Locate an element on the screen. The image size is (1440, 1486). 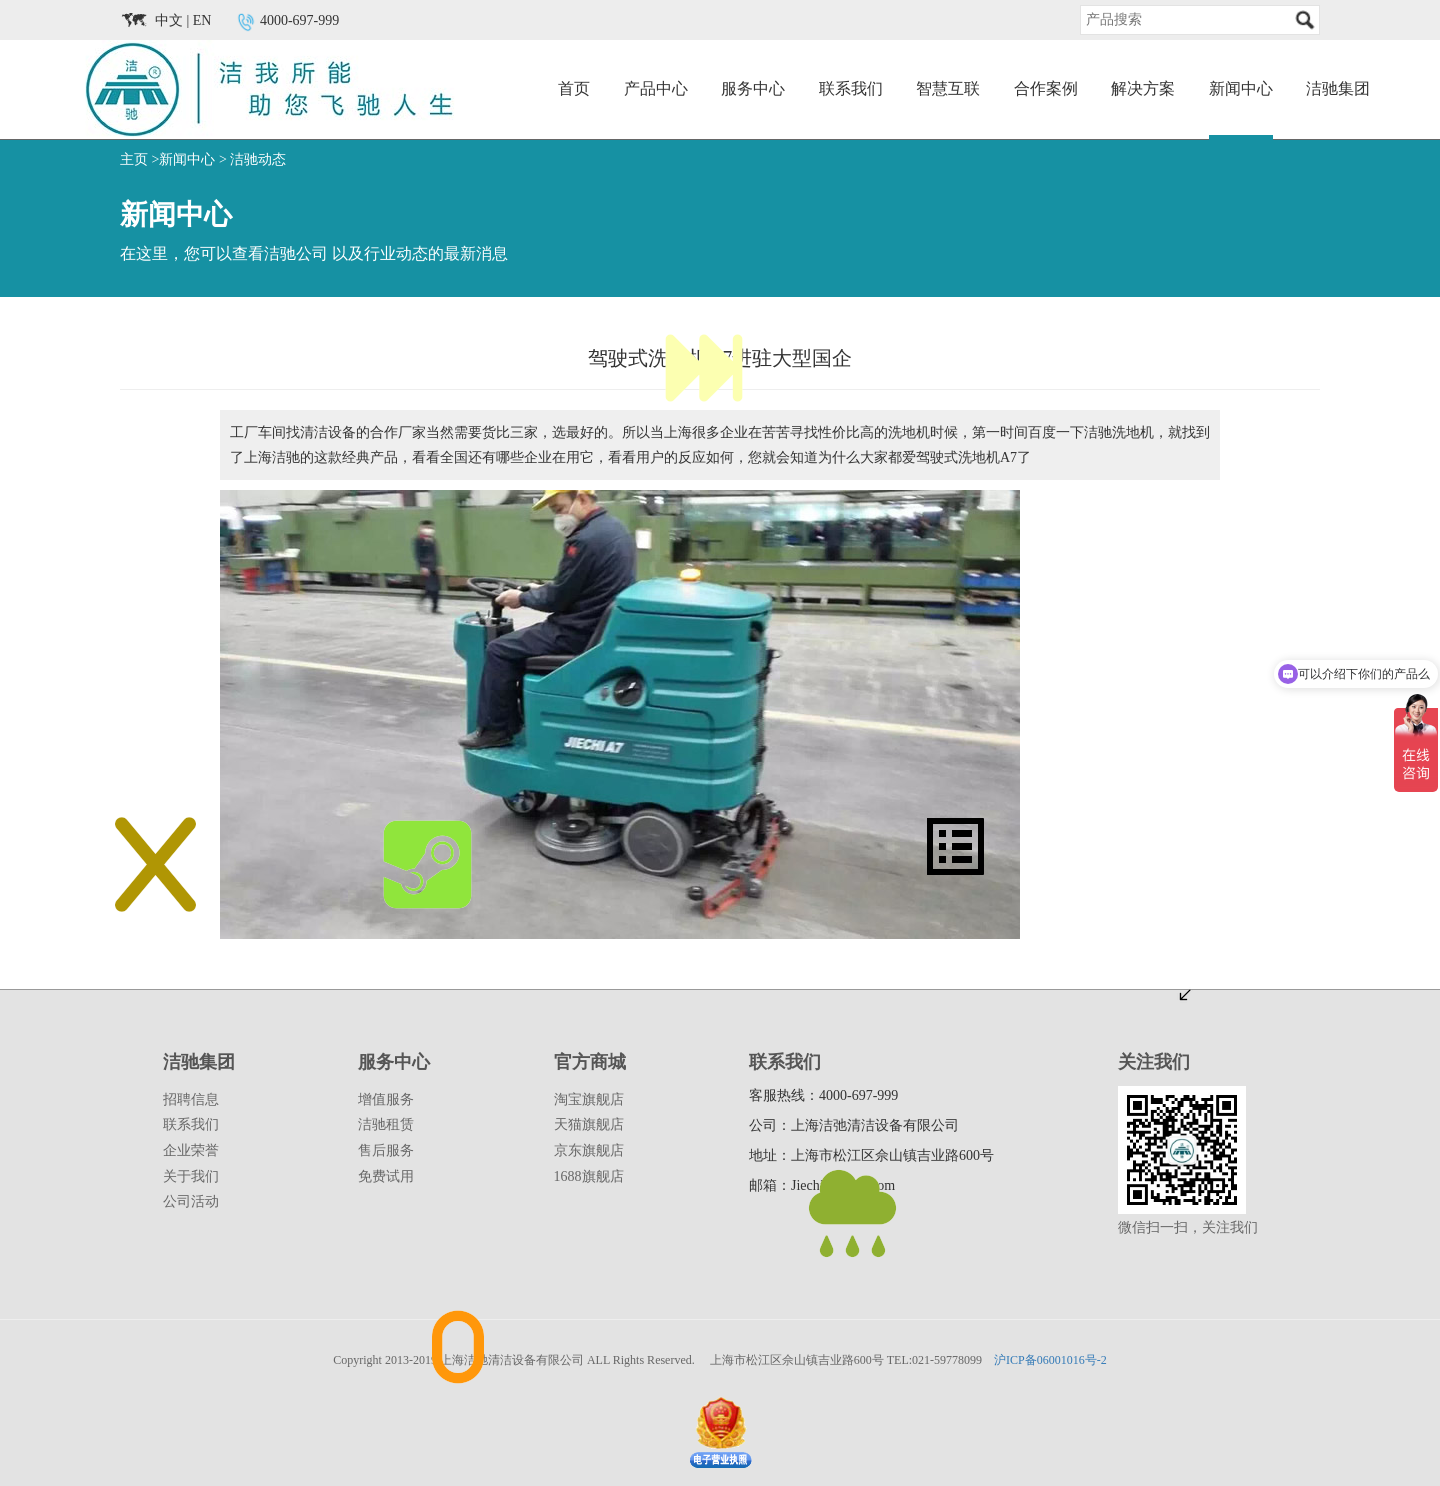
skip to the next track is located at coordinates (704, 368).